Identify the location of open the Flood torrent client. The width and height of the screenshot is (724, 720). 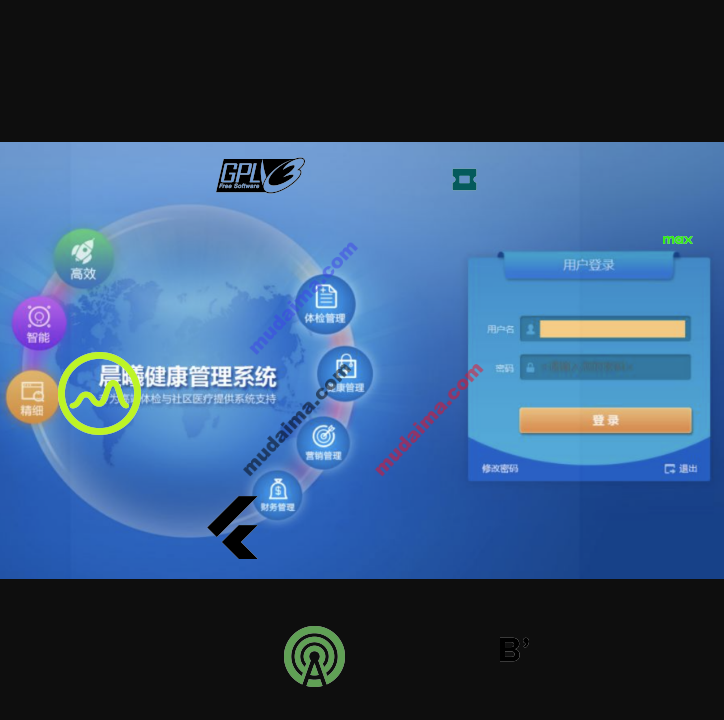
(99, 393).